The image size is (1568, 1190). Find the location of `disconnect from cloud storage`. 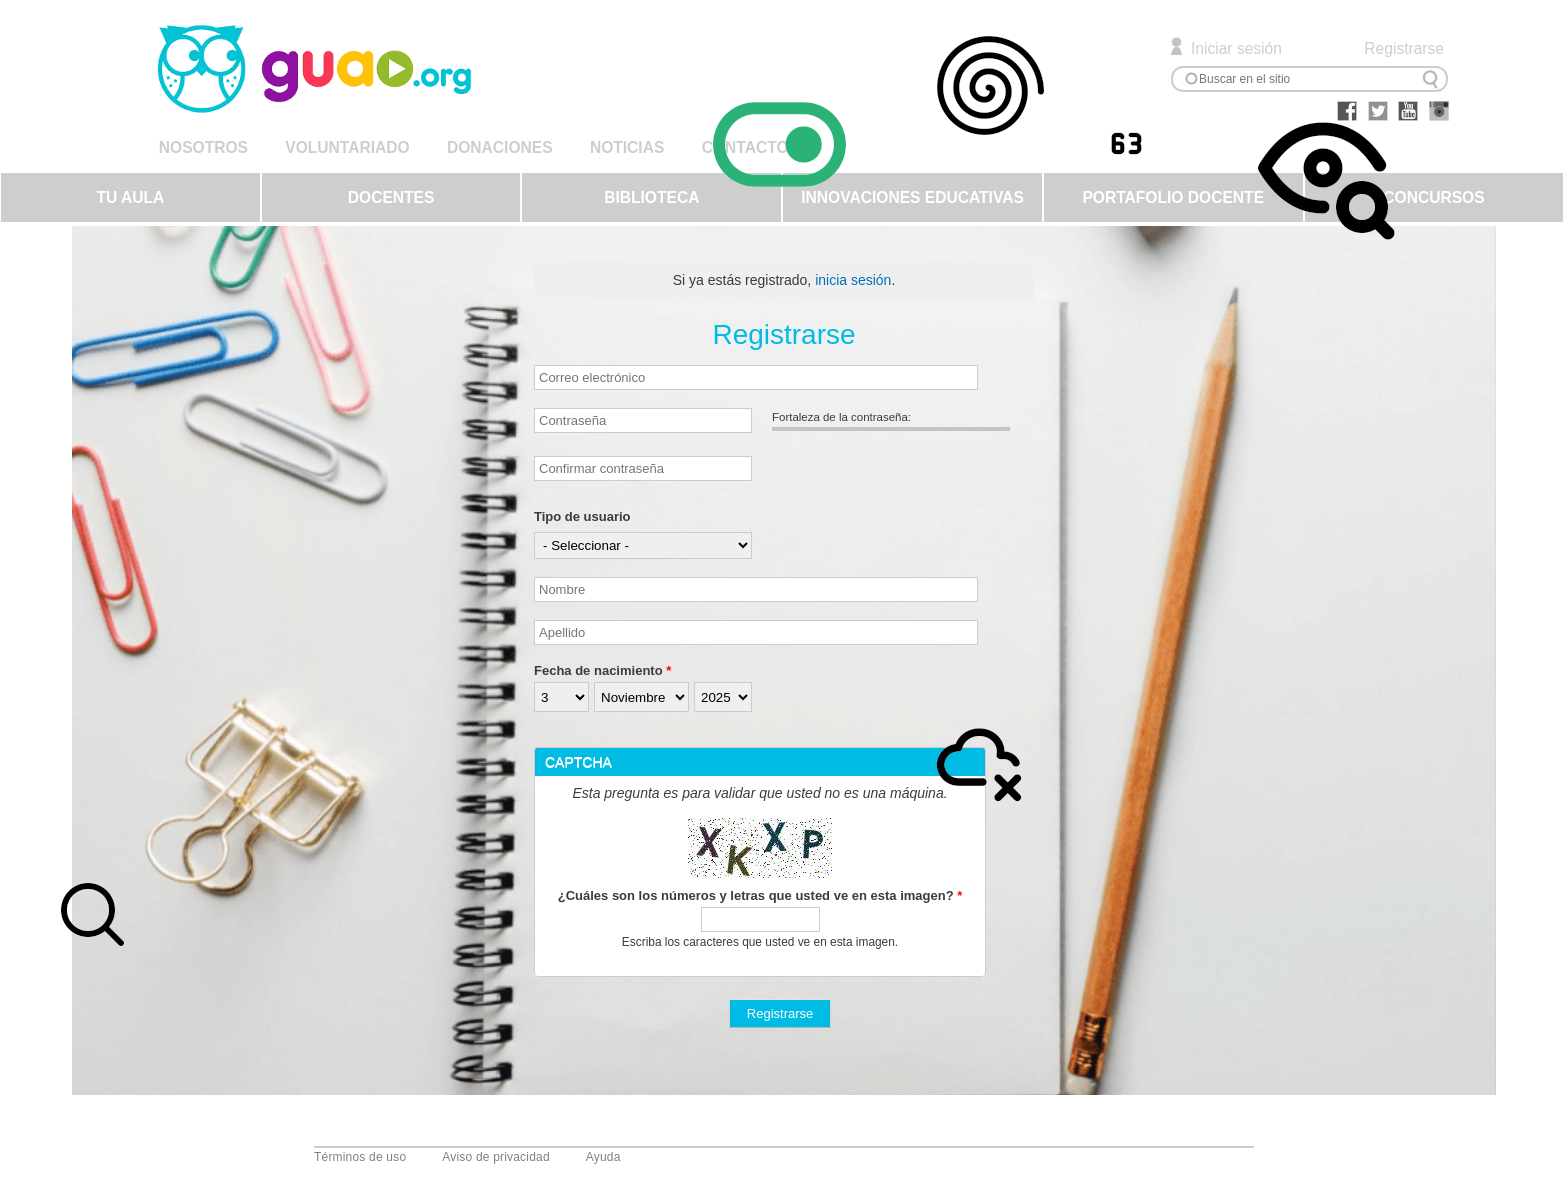

disconnect from cloud storage is located at coordinates (979, 759).